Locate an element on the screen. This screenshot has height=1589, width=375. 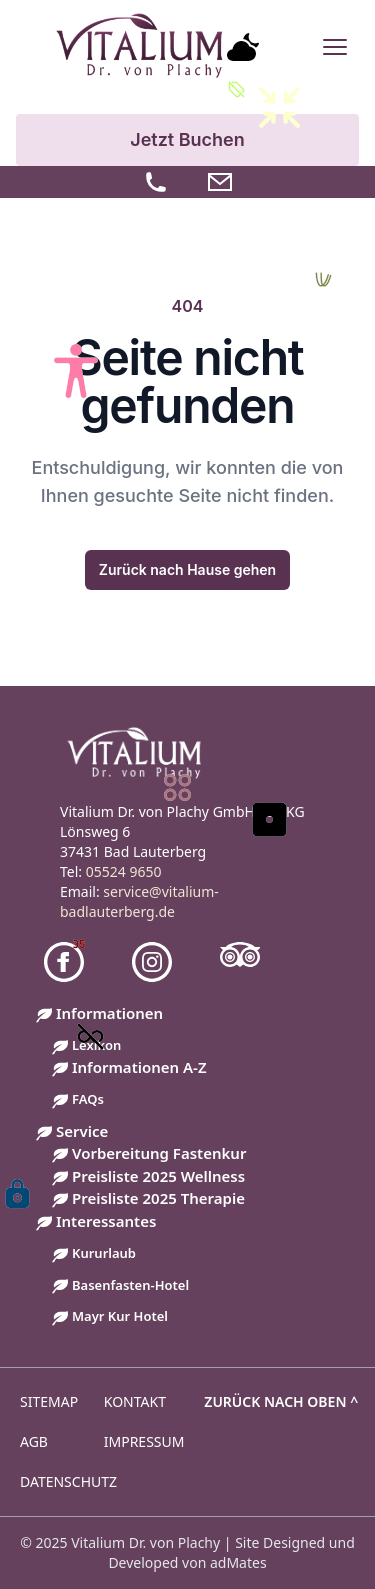
indicates item number 35 in a list or sequence is located at coordinates (79, 944).